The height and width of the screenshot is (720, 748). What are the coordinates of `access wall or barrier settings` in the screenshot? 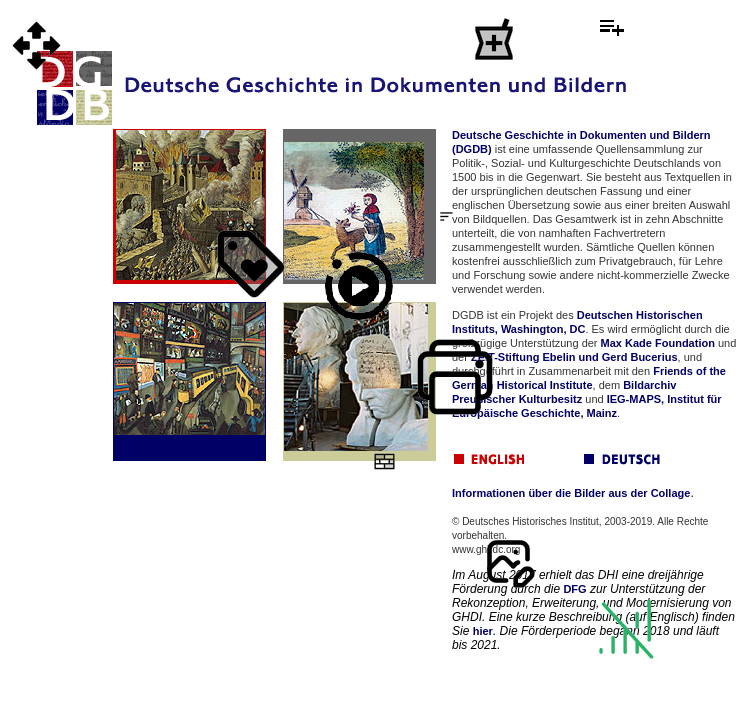 It's located at (384, 461).